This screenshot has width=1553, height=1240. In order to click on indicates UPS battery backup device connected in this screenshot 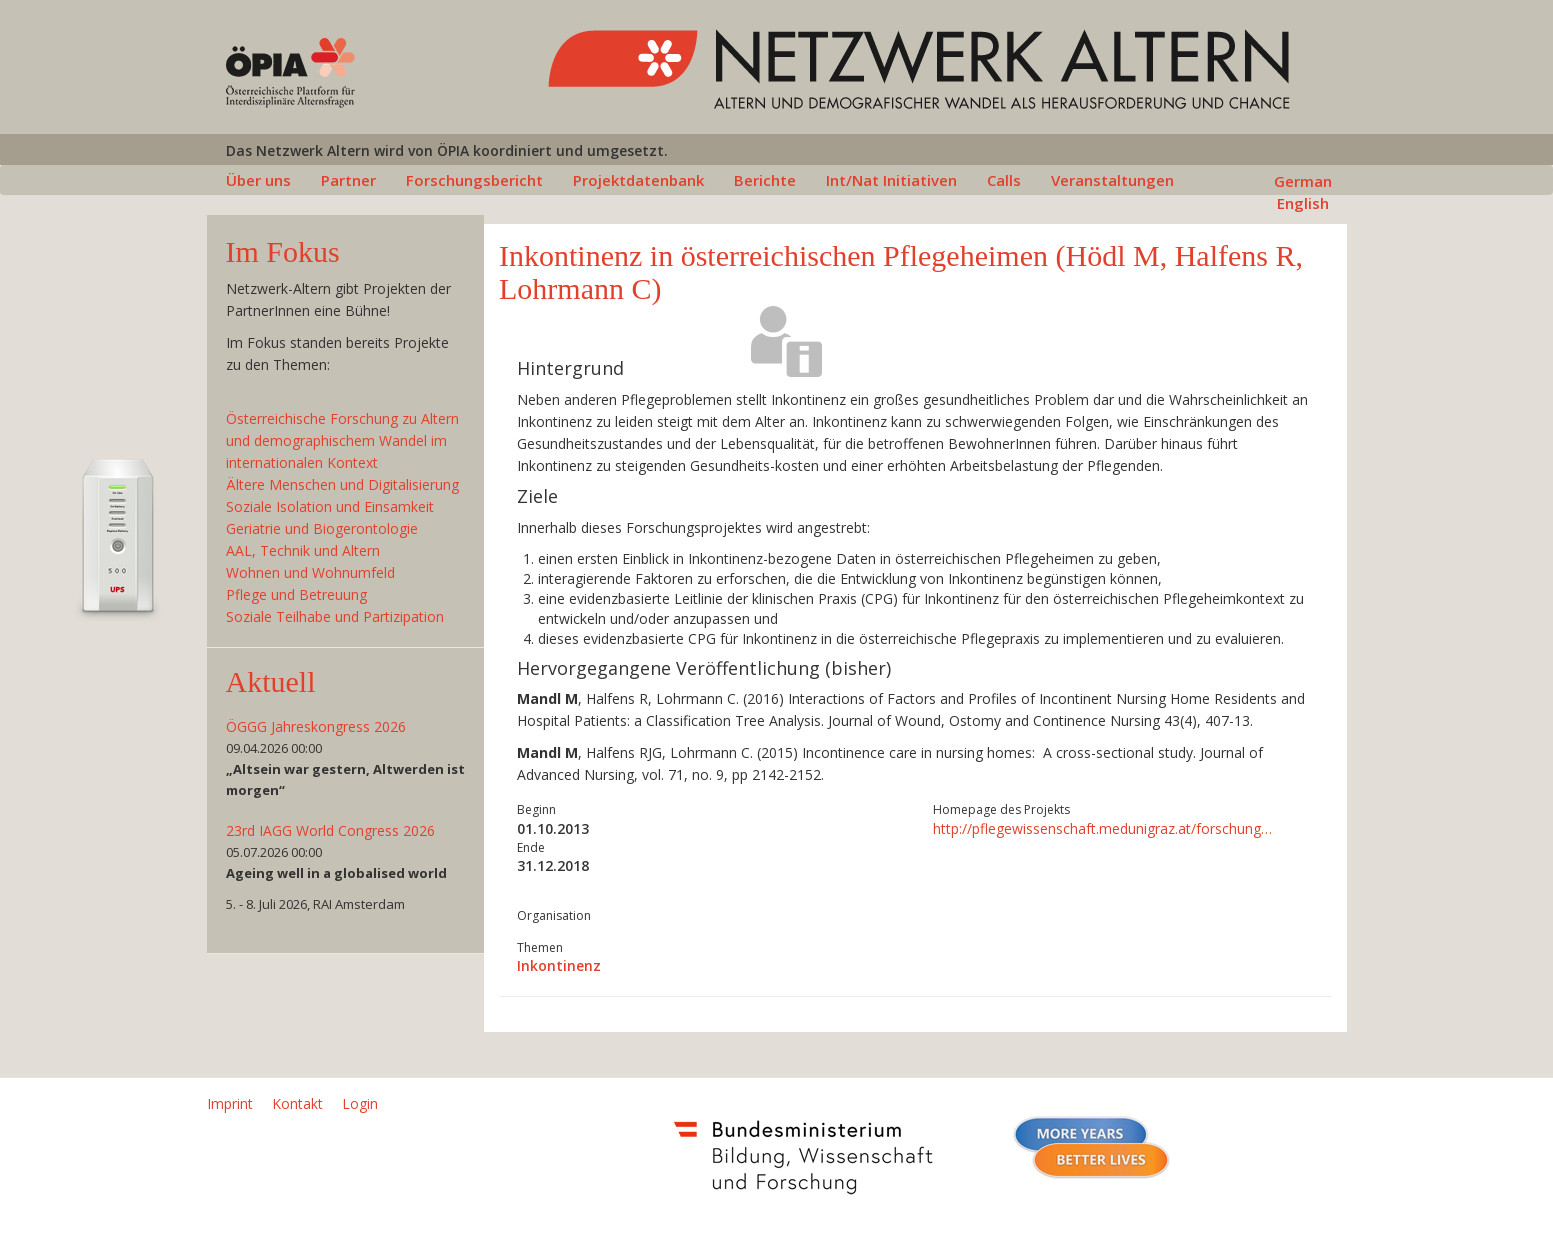, I will do `click(118, 538)`.